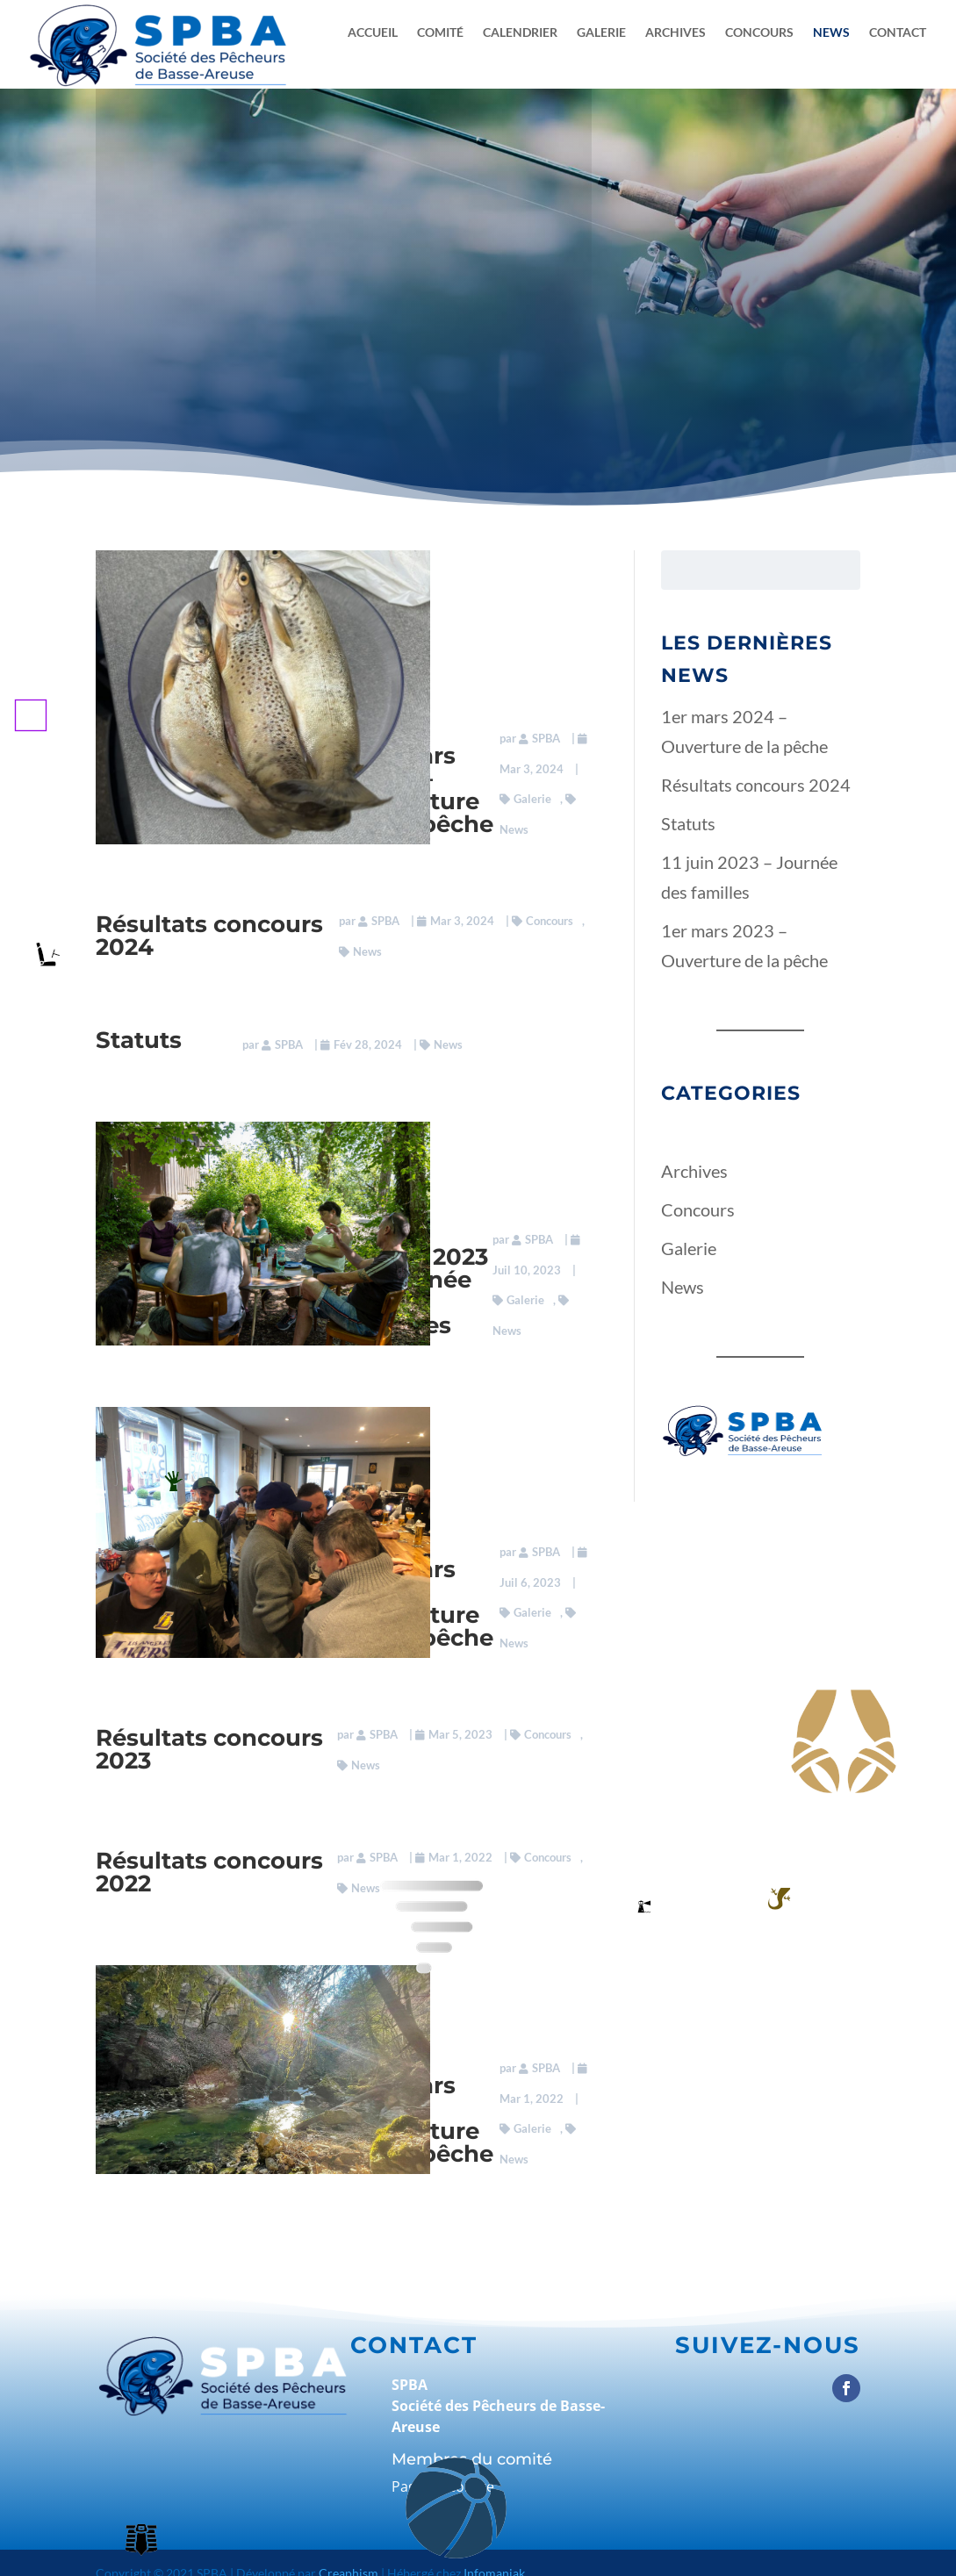 The width and height of the screenshot is (956, 2576). What do you see at coordinates (141, 2540) in the screenshot?
I see `equip metal skirt armor piece` at bounding box center [141, 2540].